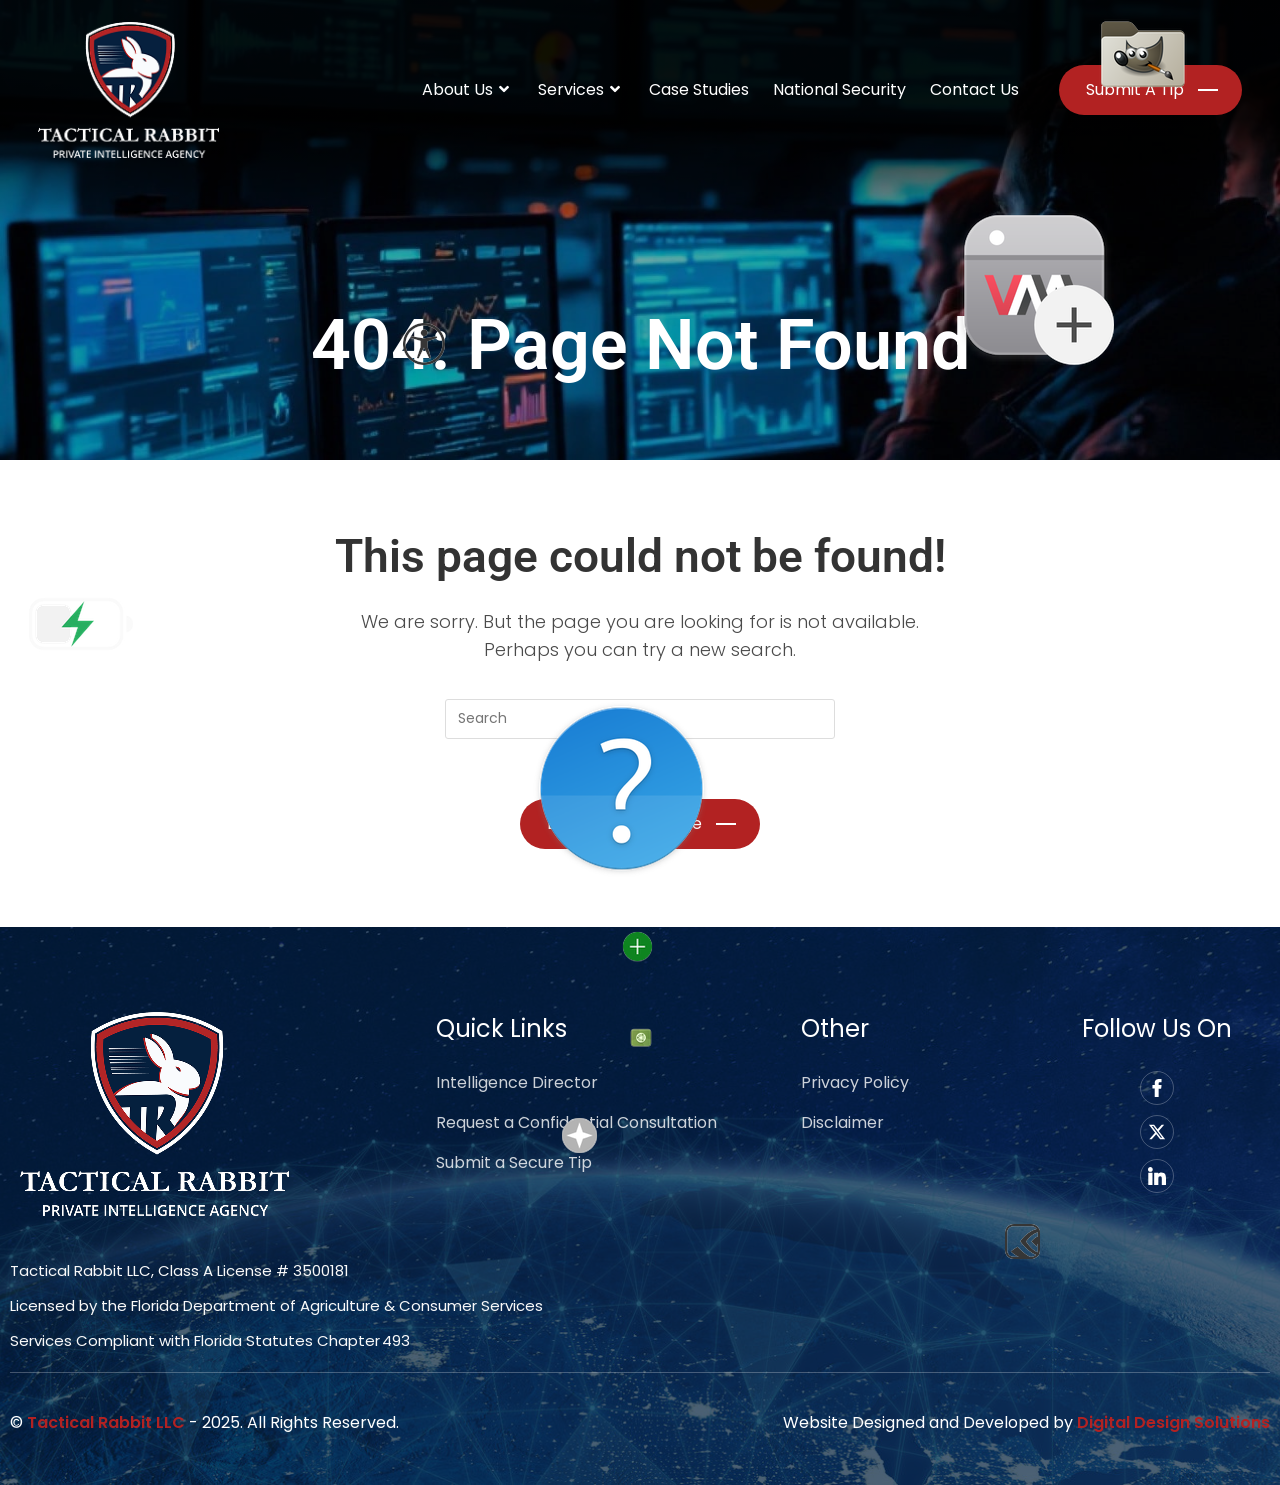 The width and height of the screenshot is (1280, 1485). Describe the element at coordinates (1035, 287) in the screenshot. I see `create a new virtual machine` at that location.